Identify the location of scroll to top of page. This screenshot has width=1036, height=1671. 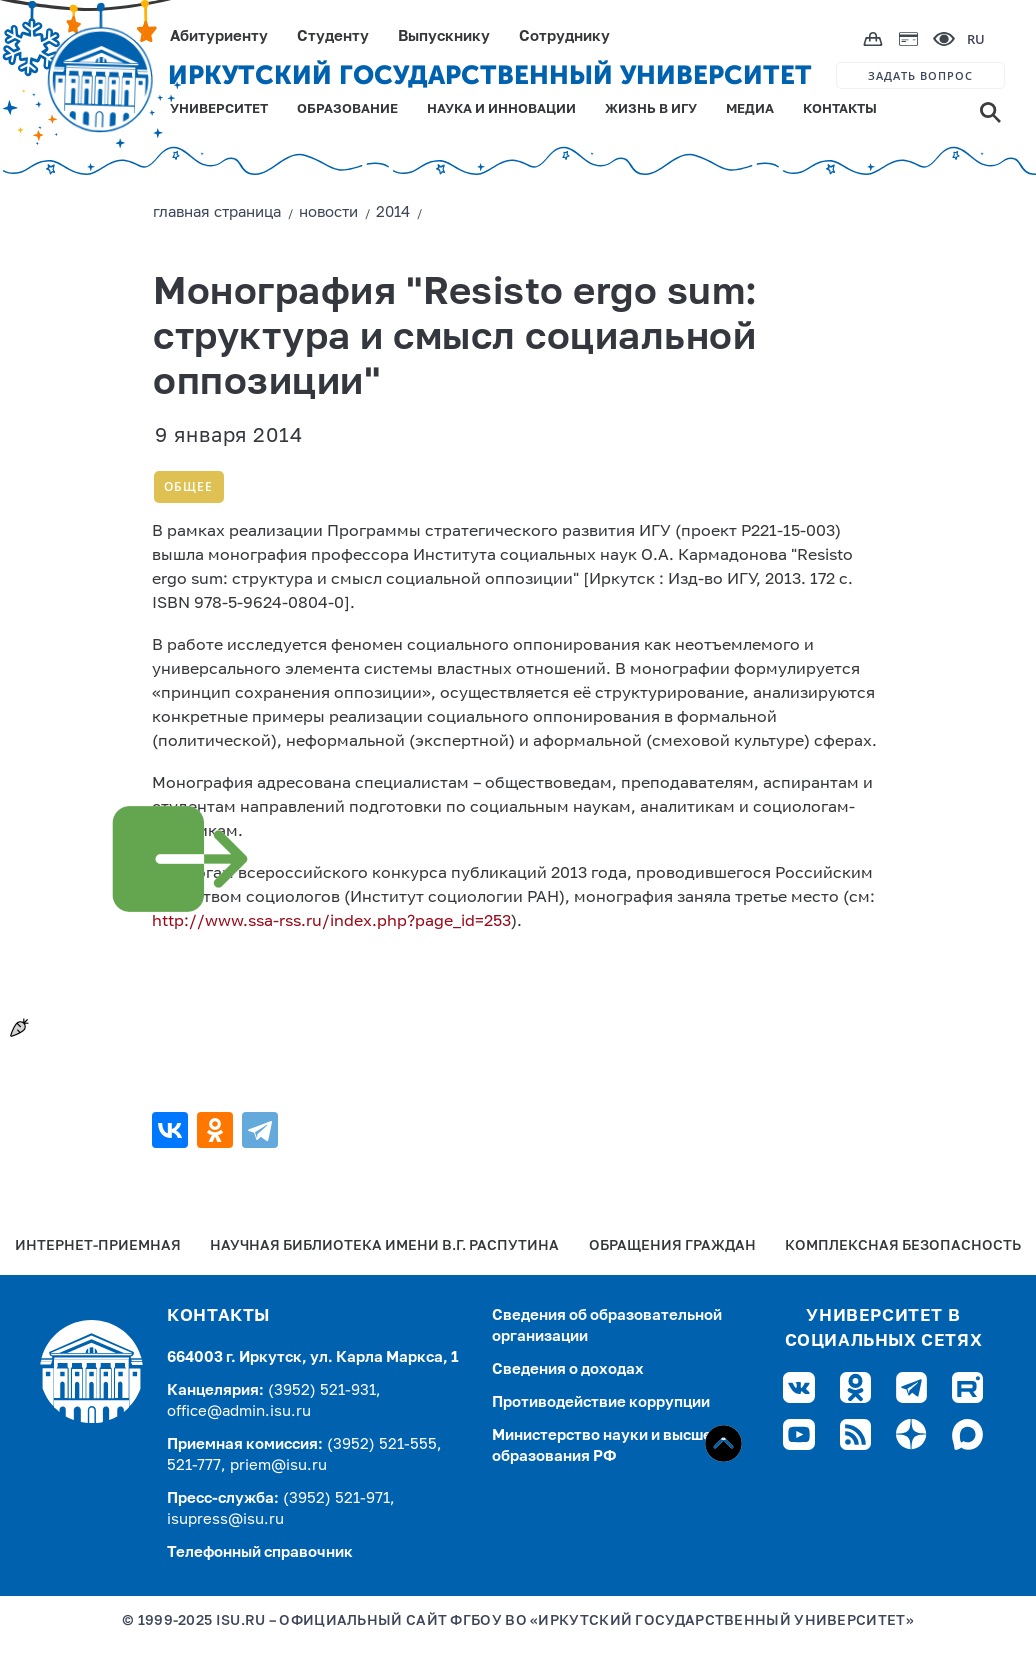
(723, 1443).